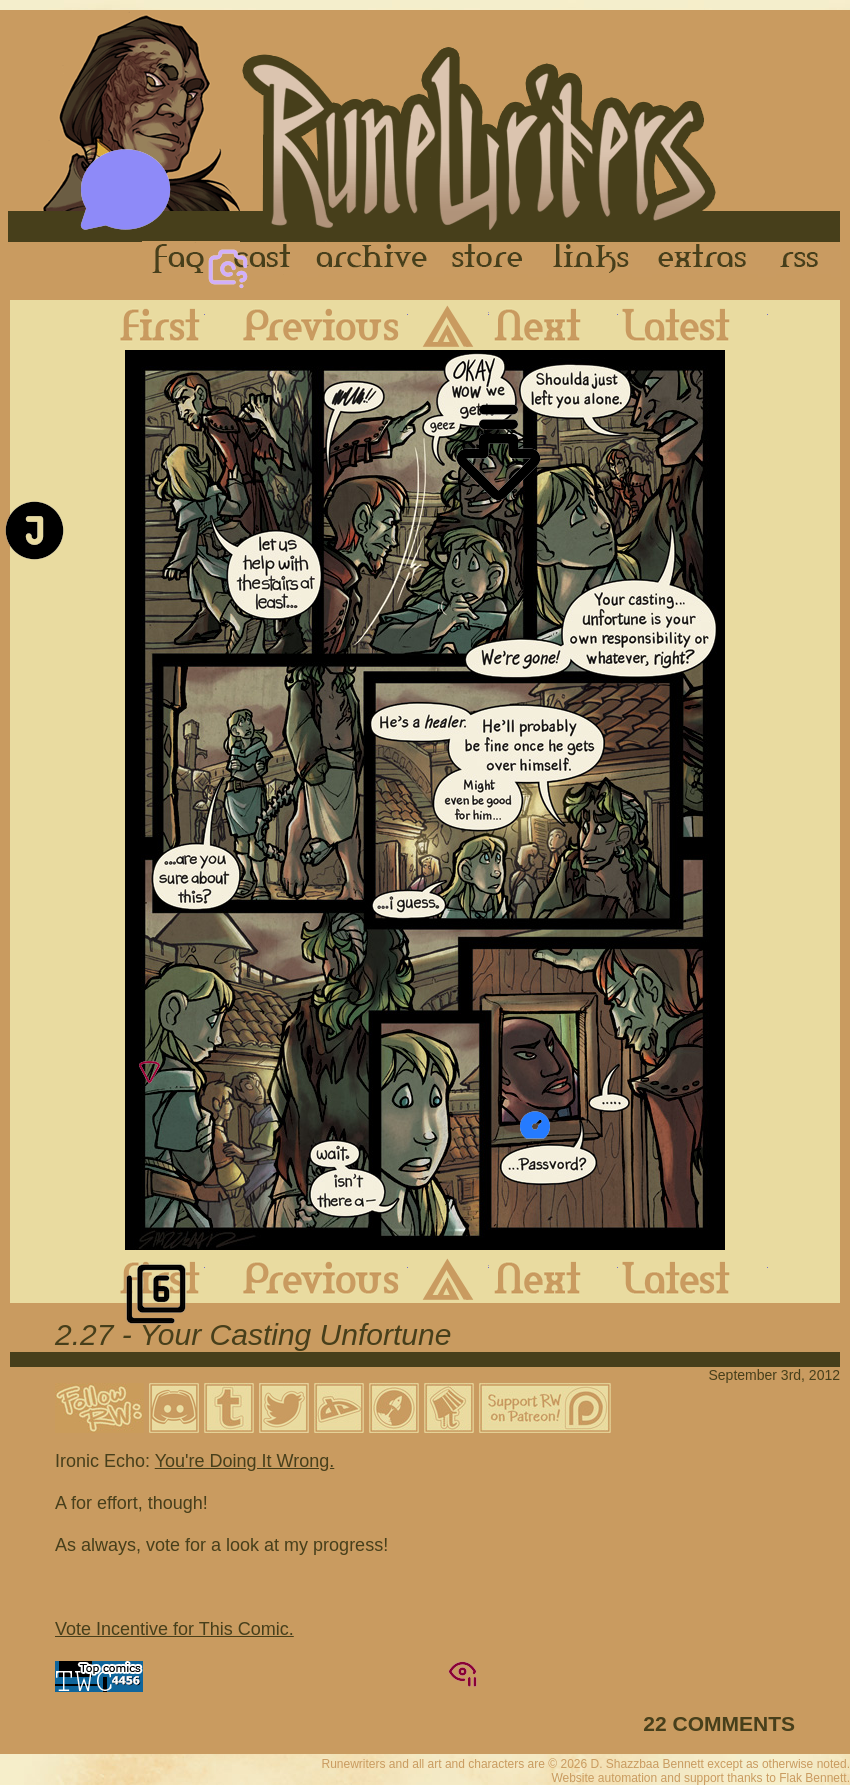 This screenshot has height=1785, width=850. Describe the element at coordinates (462, 1671) in the screenshot. I see `pause visibility or viewing mode` at that location.